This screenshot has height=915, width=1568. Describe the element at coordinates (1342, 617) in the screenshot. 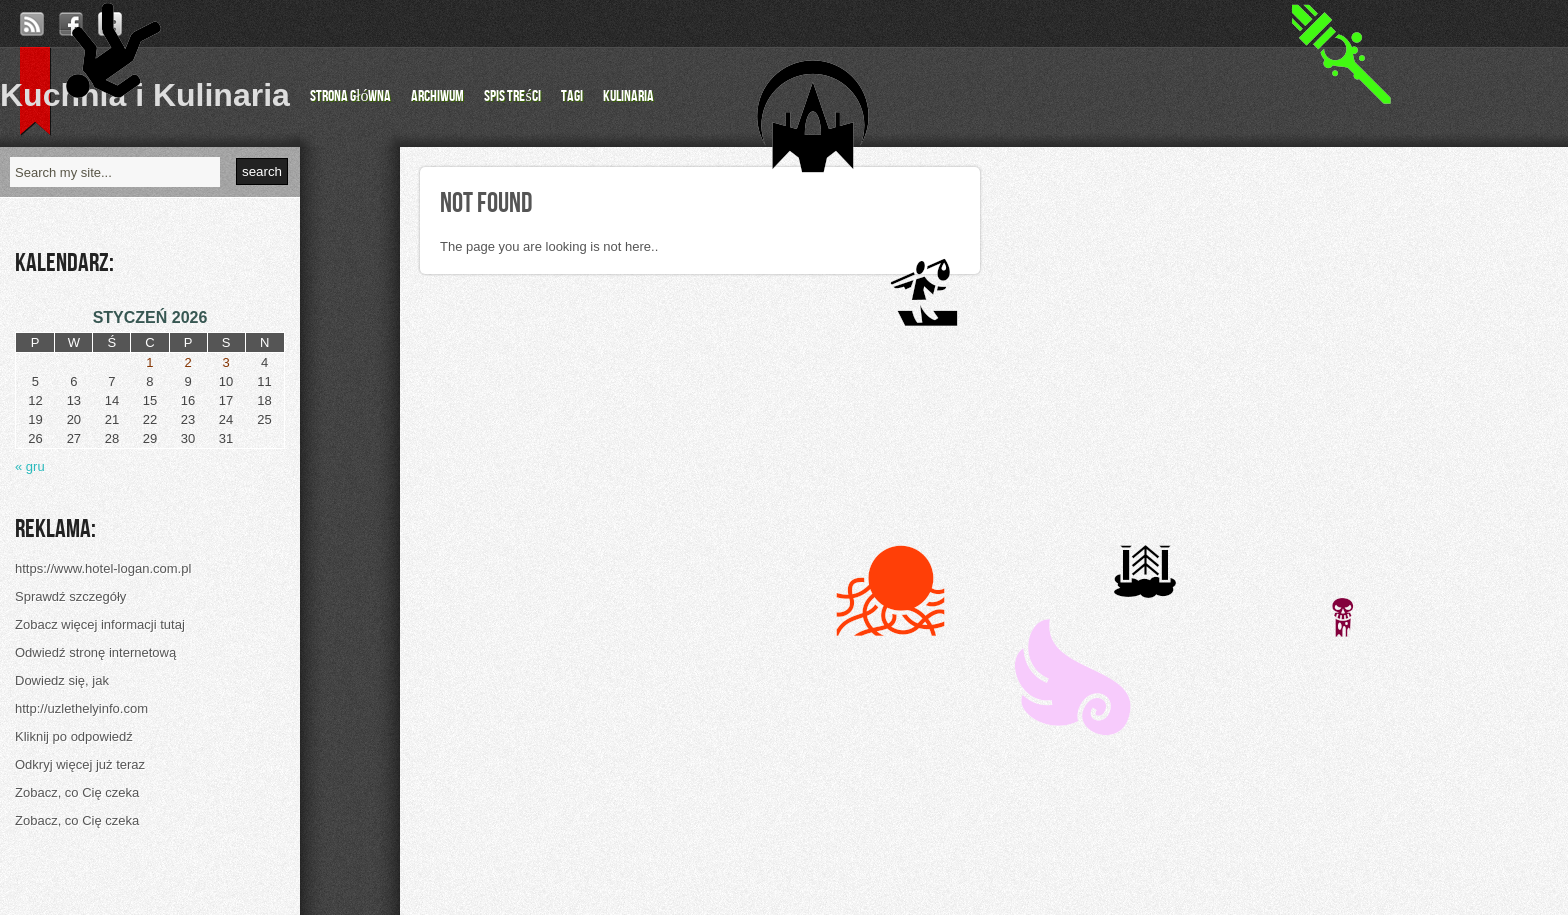

I see `indicates poison or toxic damage status` at that location.